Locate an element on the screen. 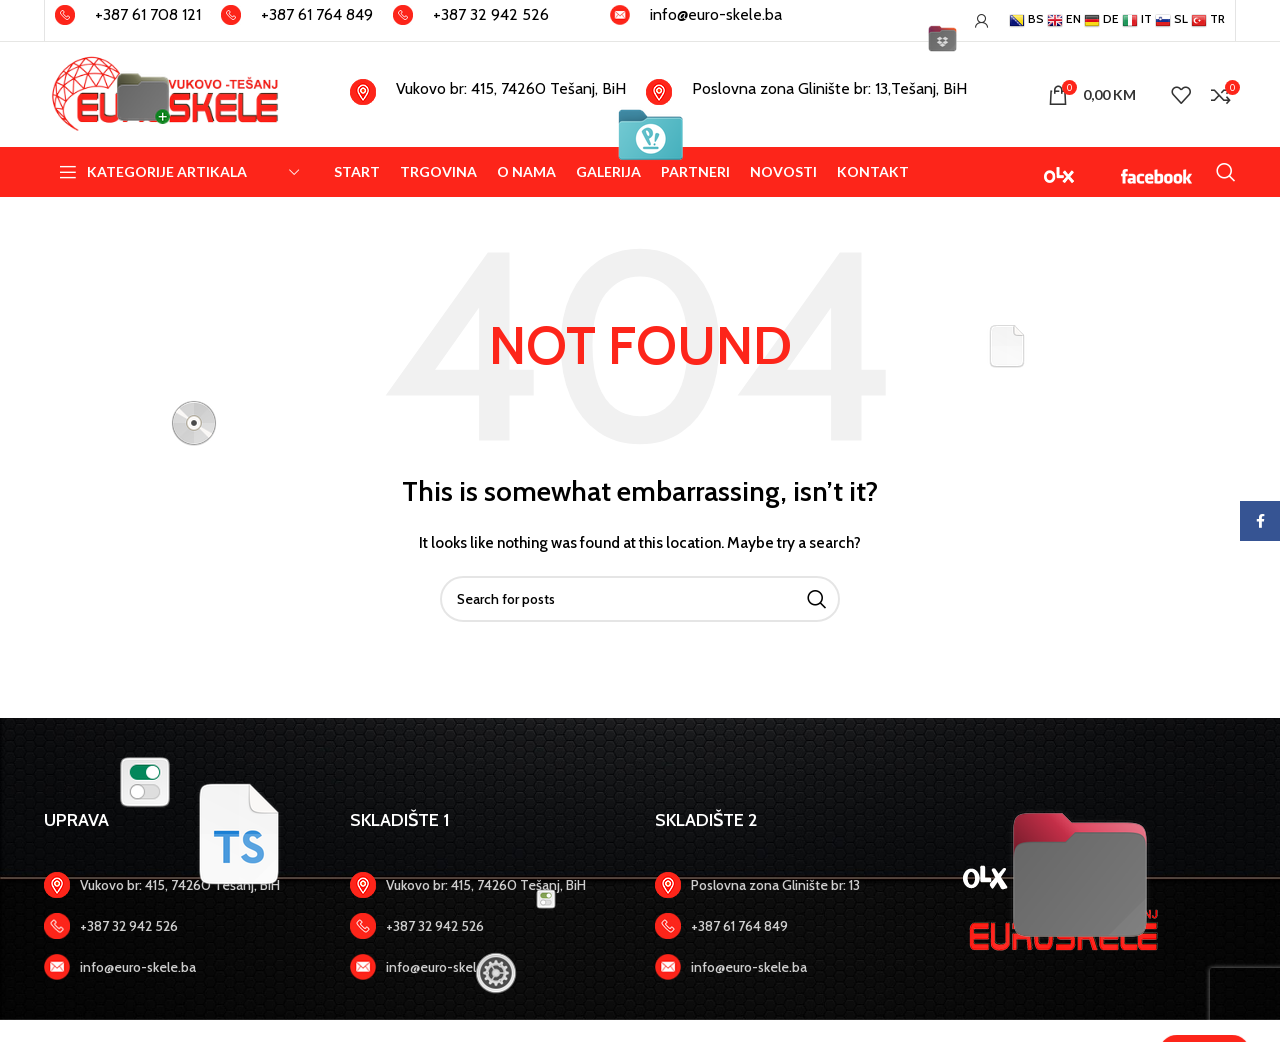 The width and height of the screenshot is (1280, 1042). open dropbox synced folder is located at coordinates (942, 38).